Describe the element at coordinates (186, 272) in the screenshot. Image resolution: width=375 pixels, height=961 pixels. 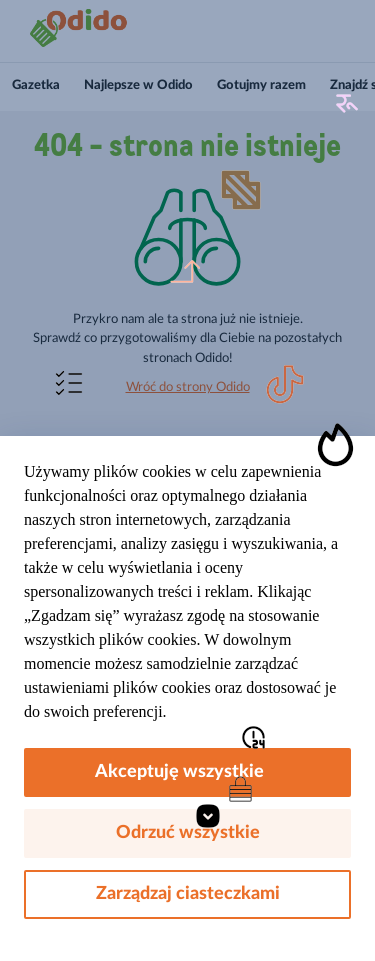
I see `move item up and to the right` at that location.